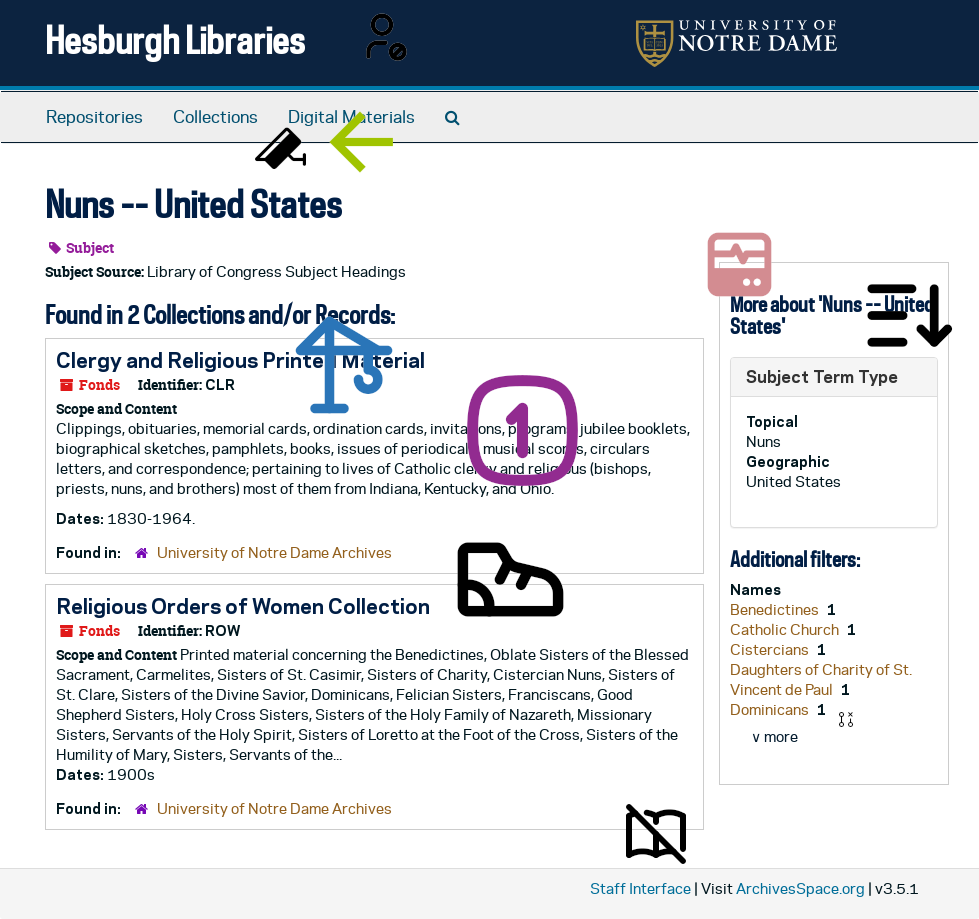  Describe the element at coordinates (382, 36) in the screenshot. I see `cancel or block a user account` at that location.